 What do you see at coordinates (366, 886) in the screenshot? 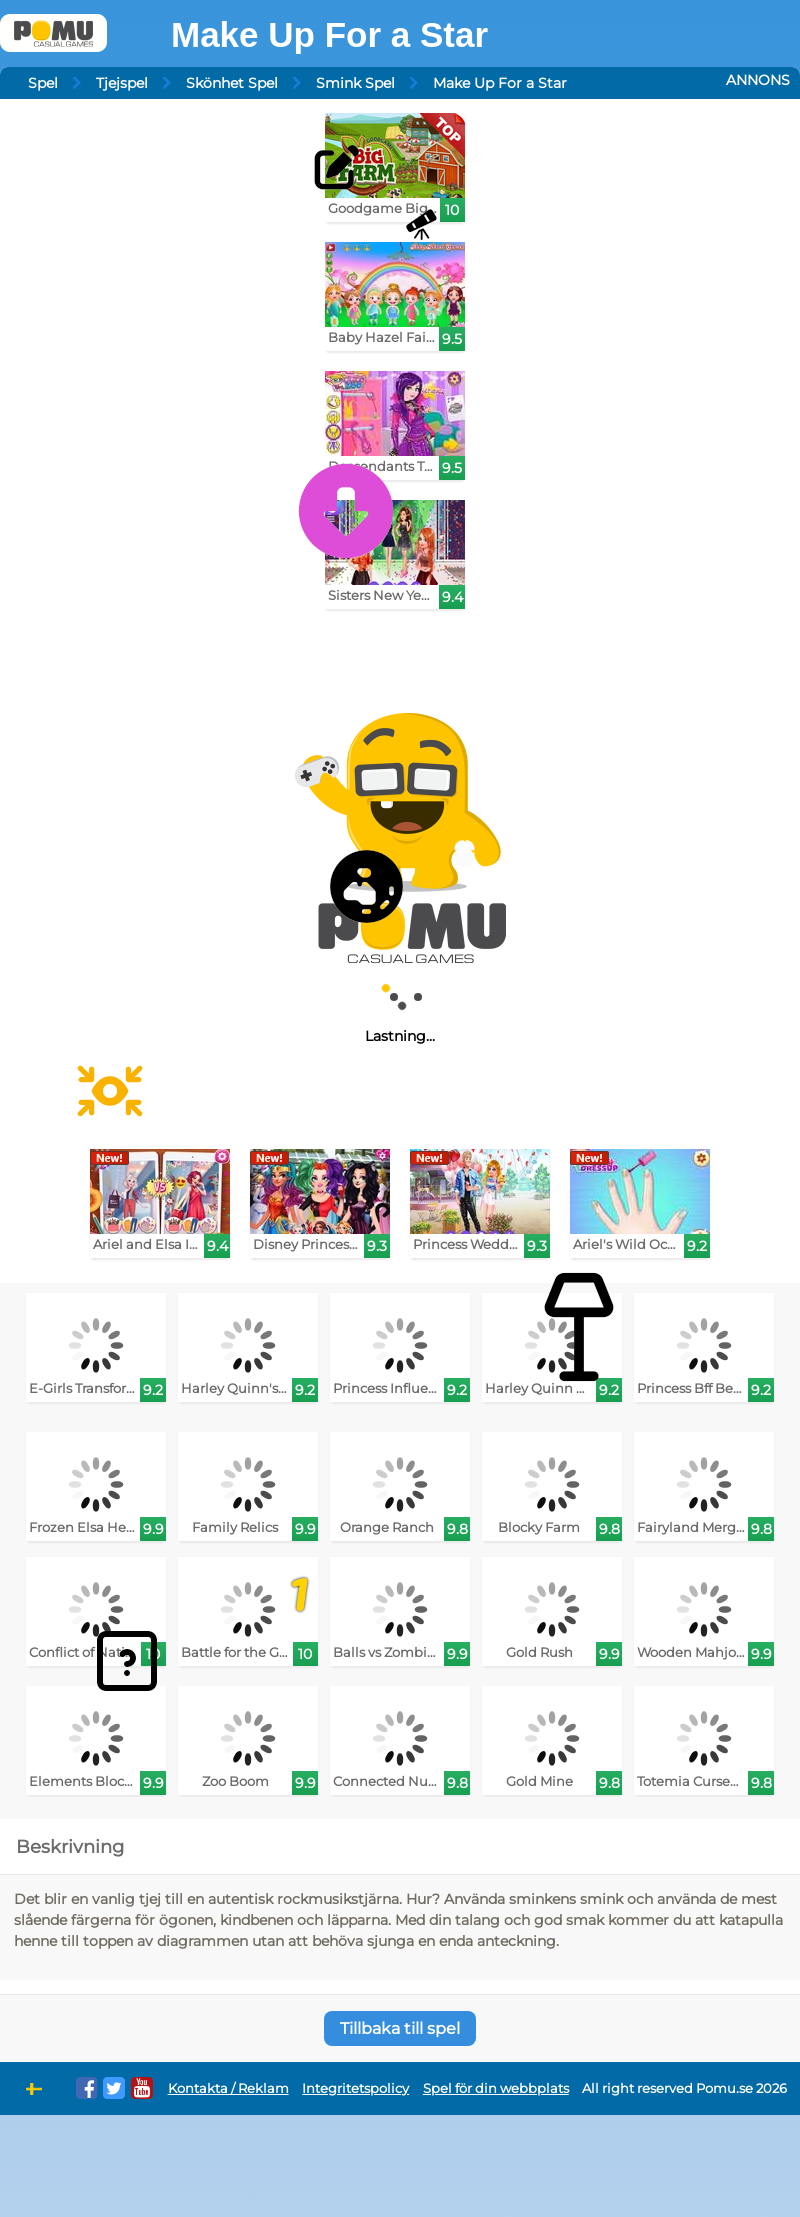
I see `select oceania or australia region` at bounding box center [366, 886].